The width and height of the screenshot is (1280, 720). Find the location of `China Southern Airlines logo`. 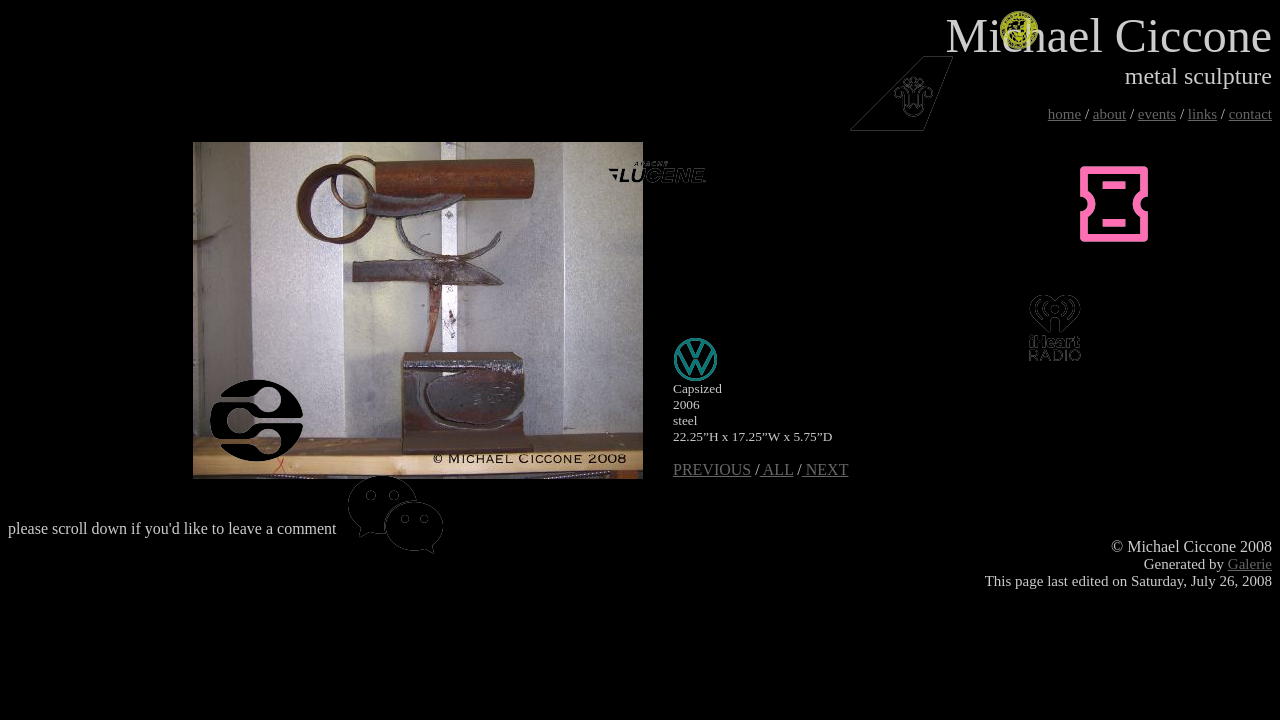

China Southern Airlines logo is located at coordinates (901, 93).